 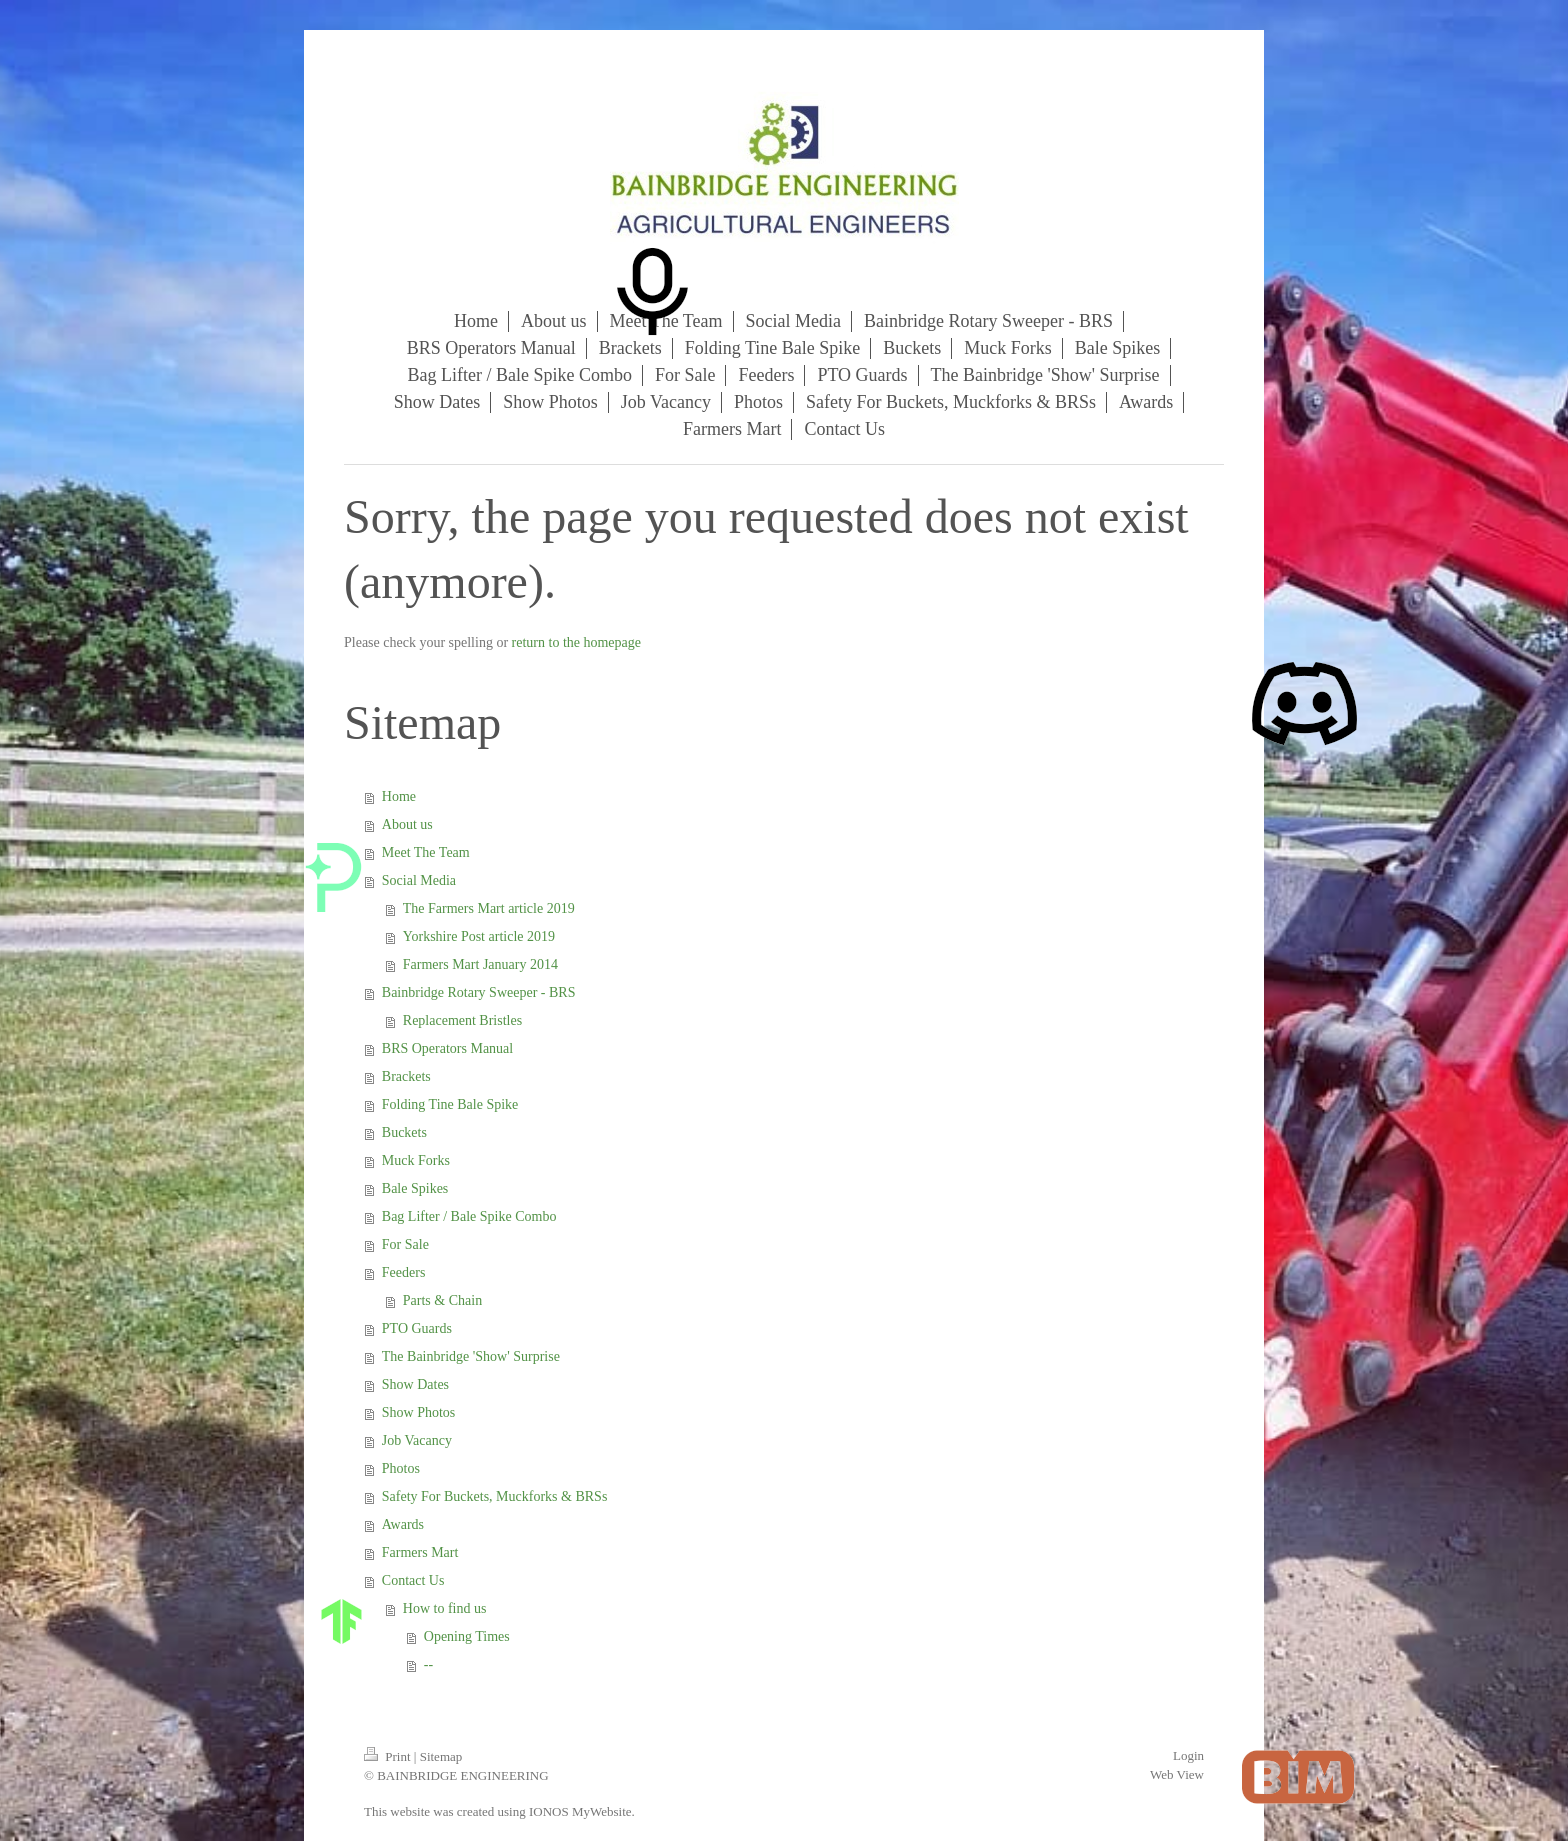 What do you see at coordinates (1304, 703) in the screenshot?
I see `open Discord` at bounding box center [1304, 703].